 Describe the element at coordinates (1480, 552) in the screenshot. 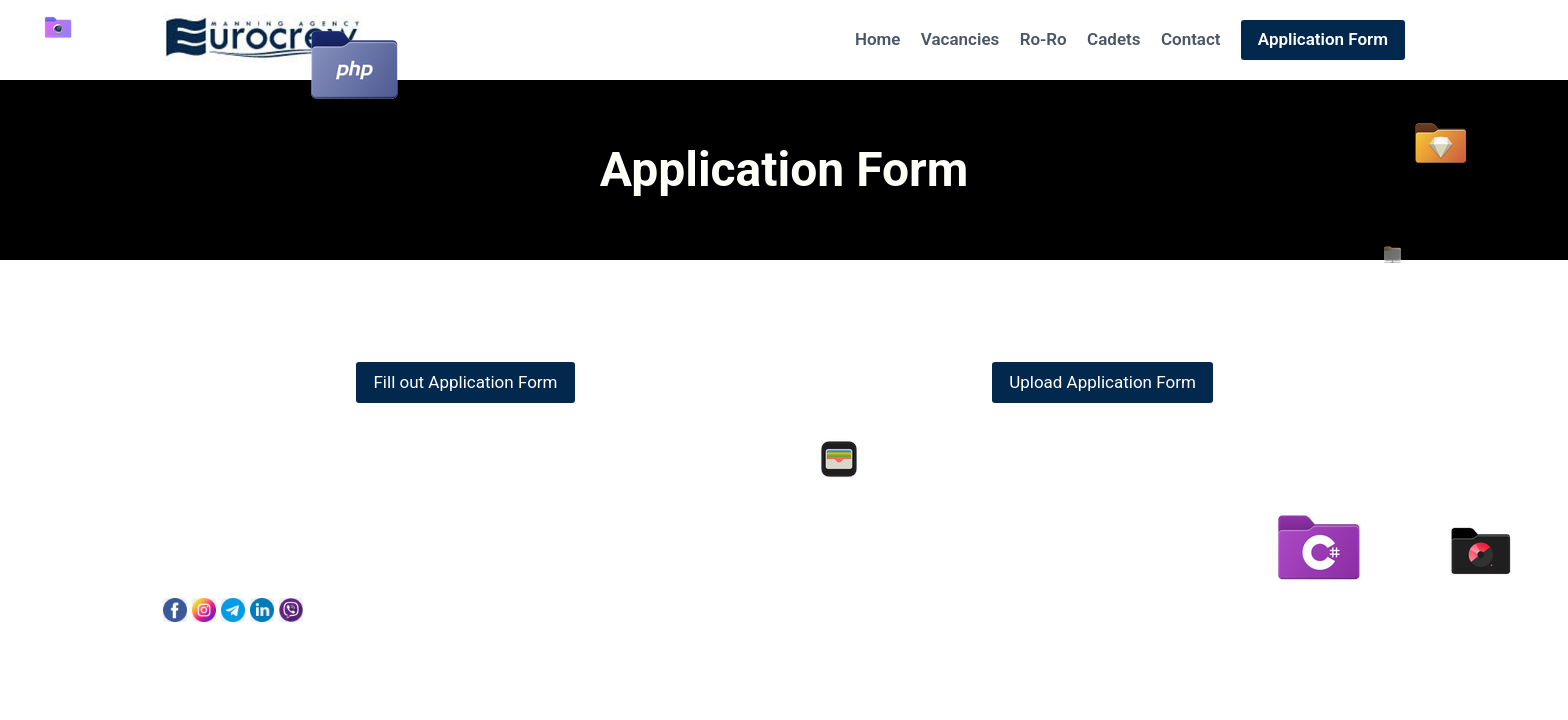

I see `folder containing wondershare dvd creator project files` at that location.